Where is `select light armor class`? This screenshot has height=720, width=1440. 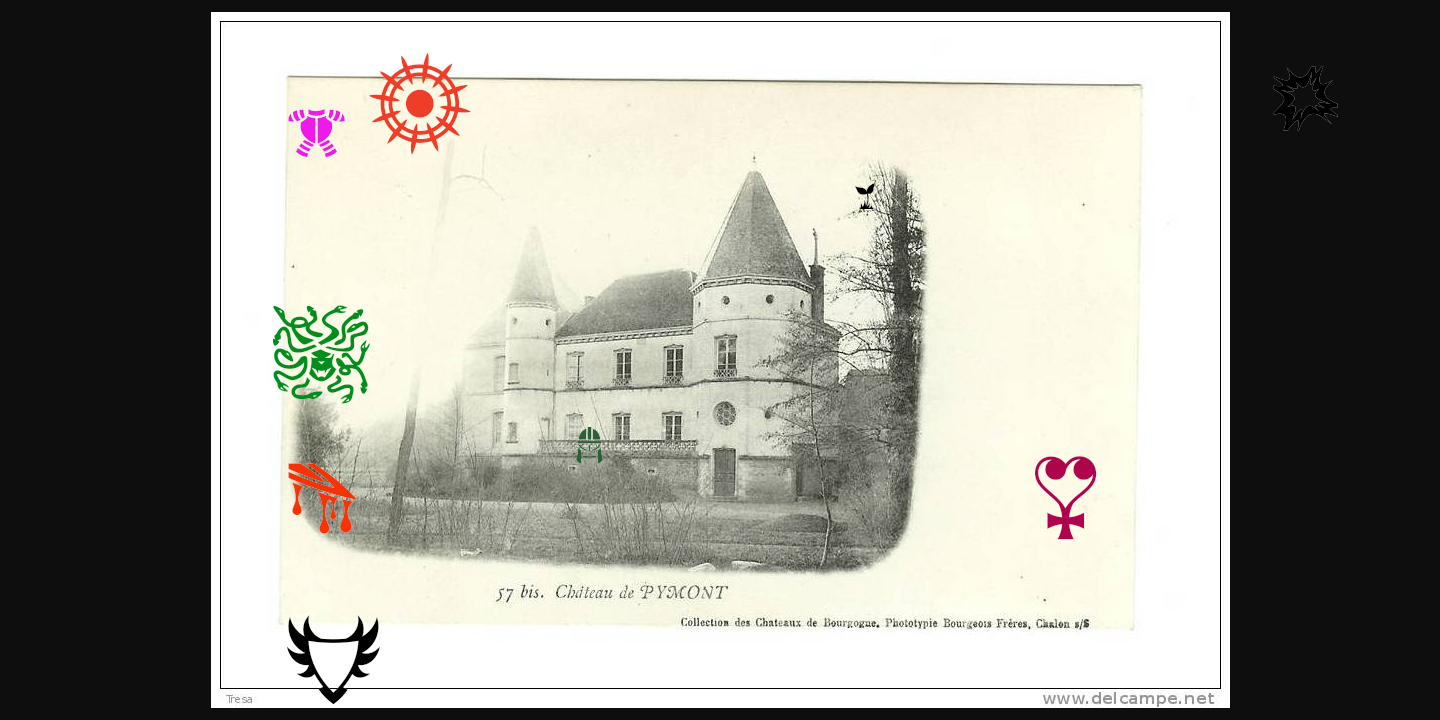
select light armor class is located at coordinates (589, 445).